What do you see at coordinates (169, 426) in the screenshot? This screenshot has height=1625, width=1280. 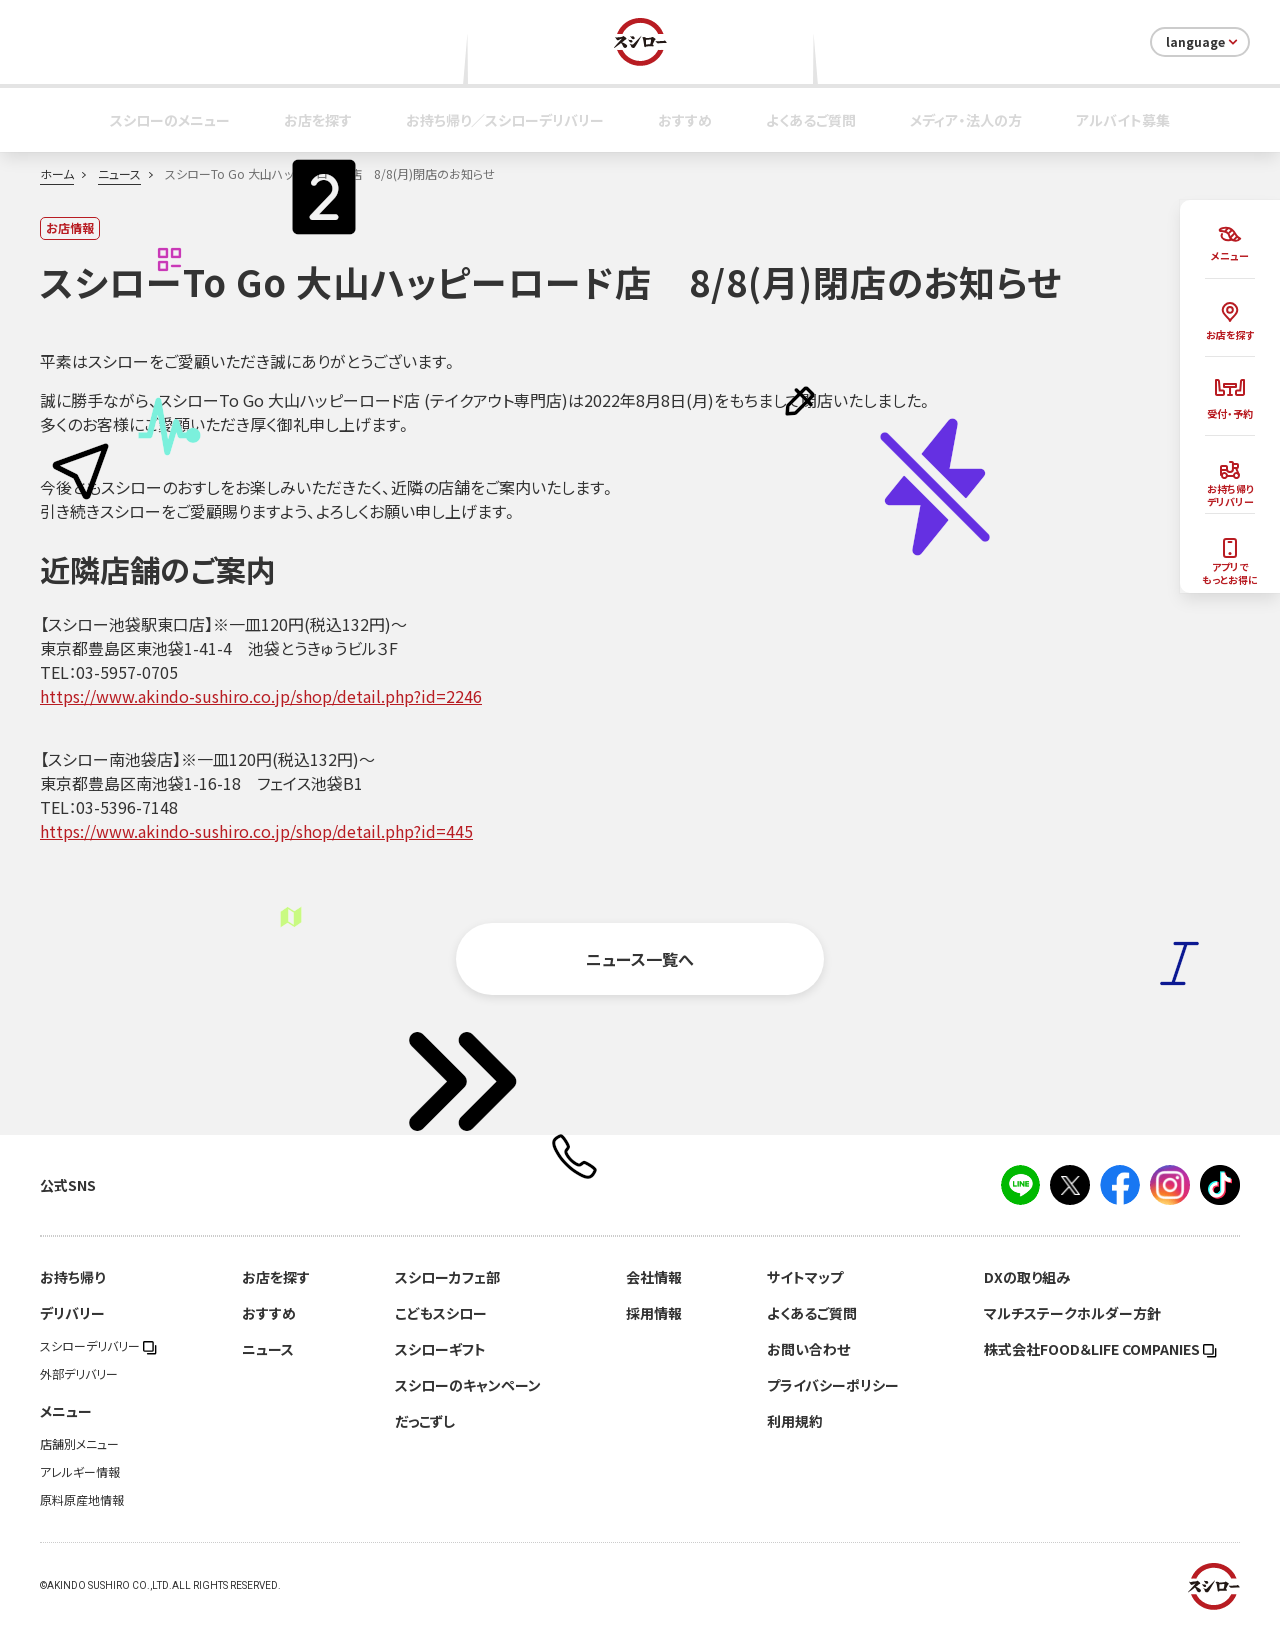 I see `view activity or health metrics` at bounding box center [169, 426].